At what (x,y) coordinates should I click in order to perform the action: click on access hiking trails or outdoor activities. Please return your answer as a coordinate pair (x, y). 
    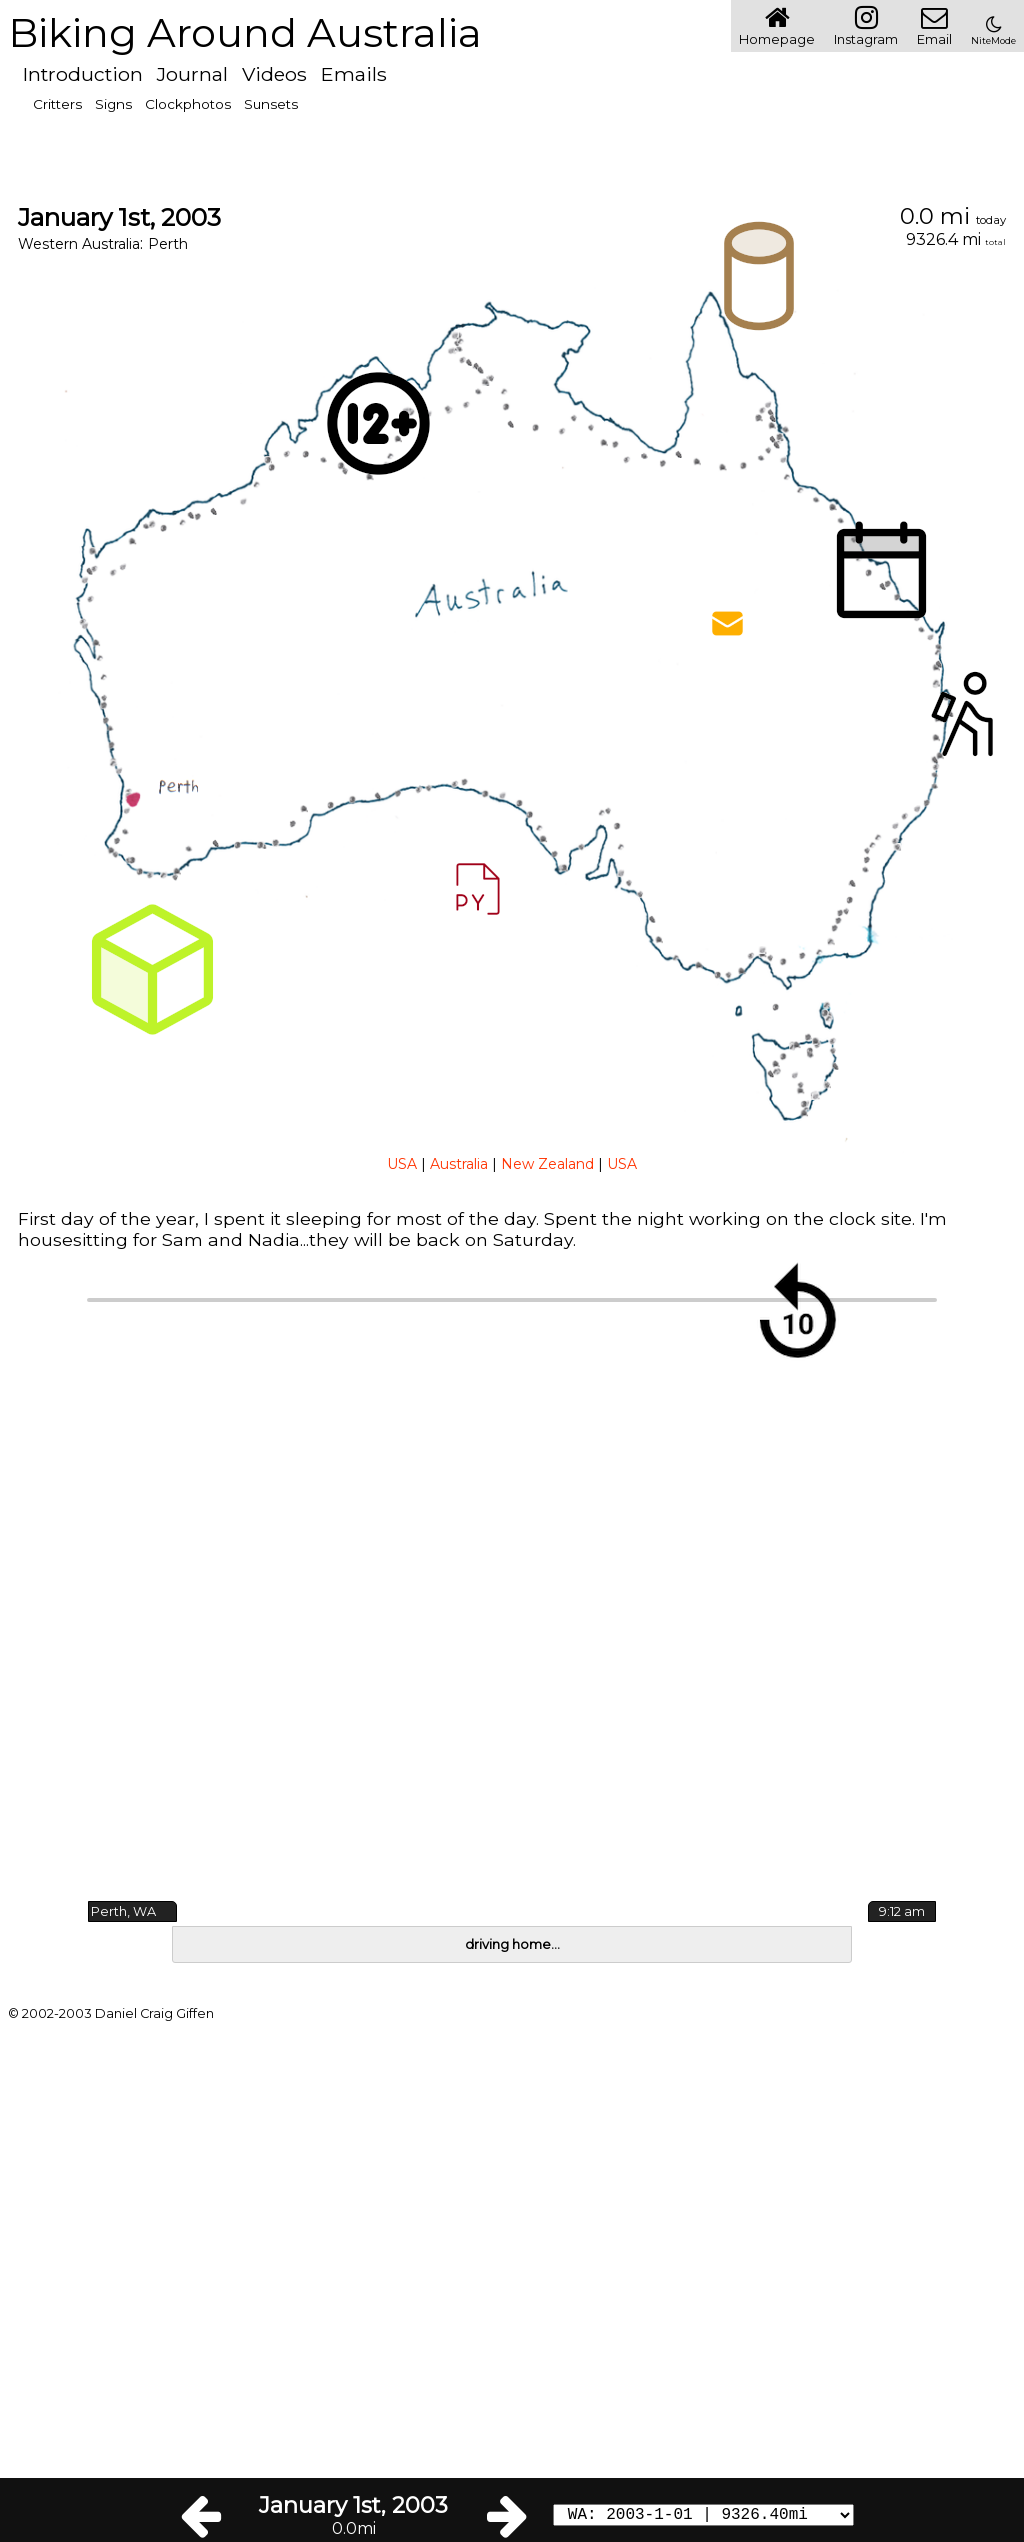
    Looking at the image, I should click on (966, 714).